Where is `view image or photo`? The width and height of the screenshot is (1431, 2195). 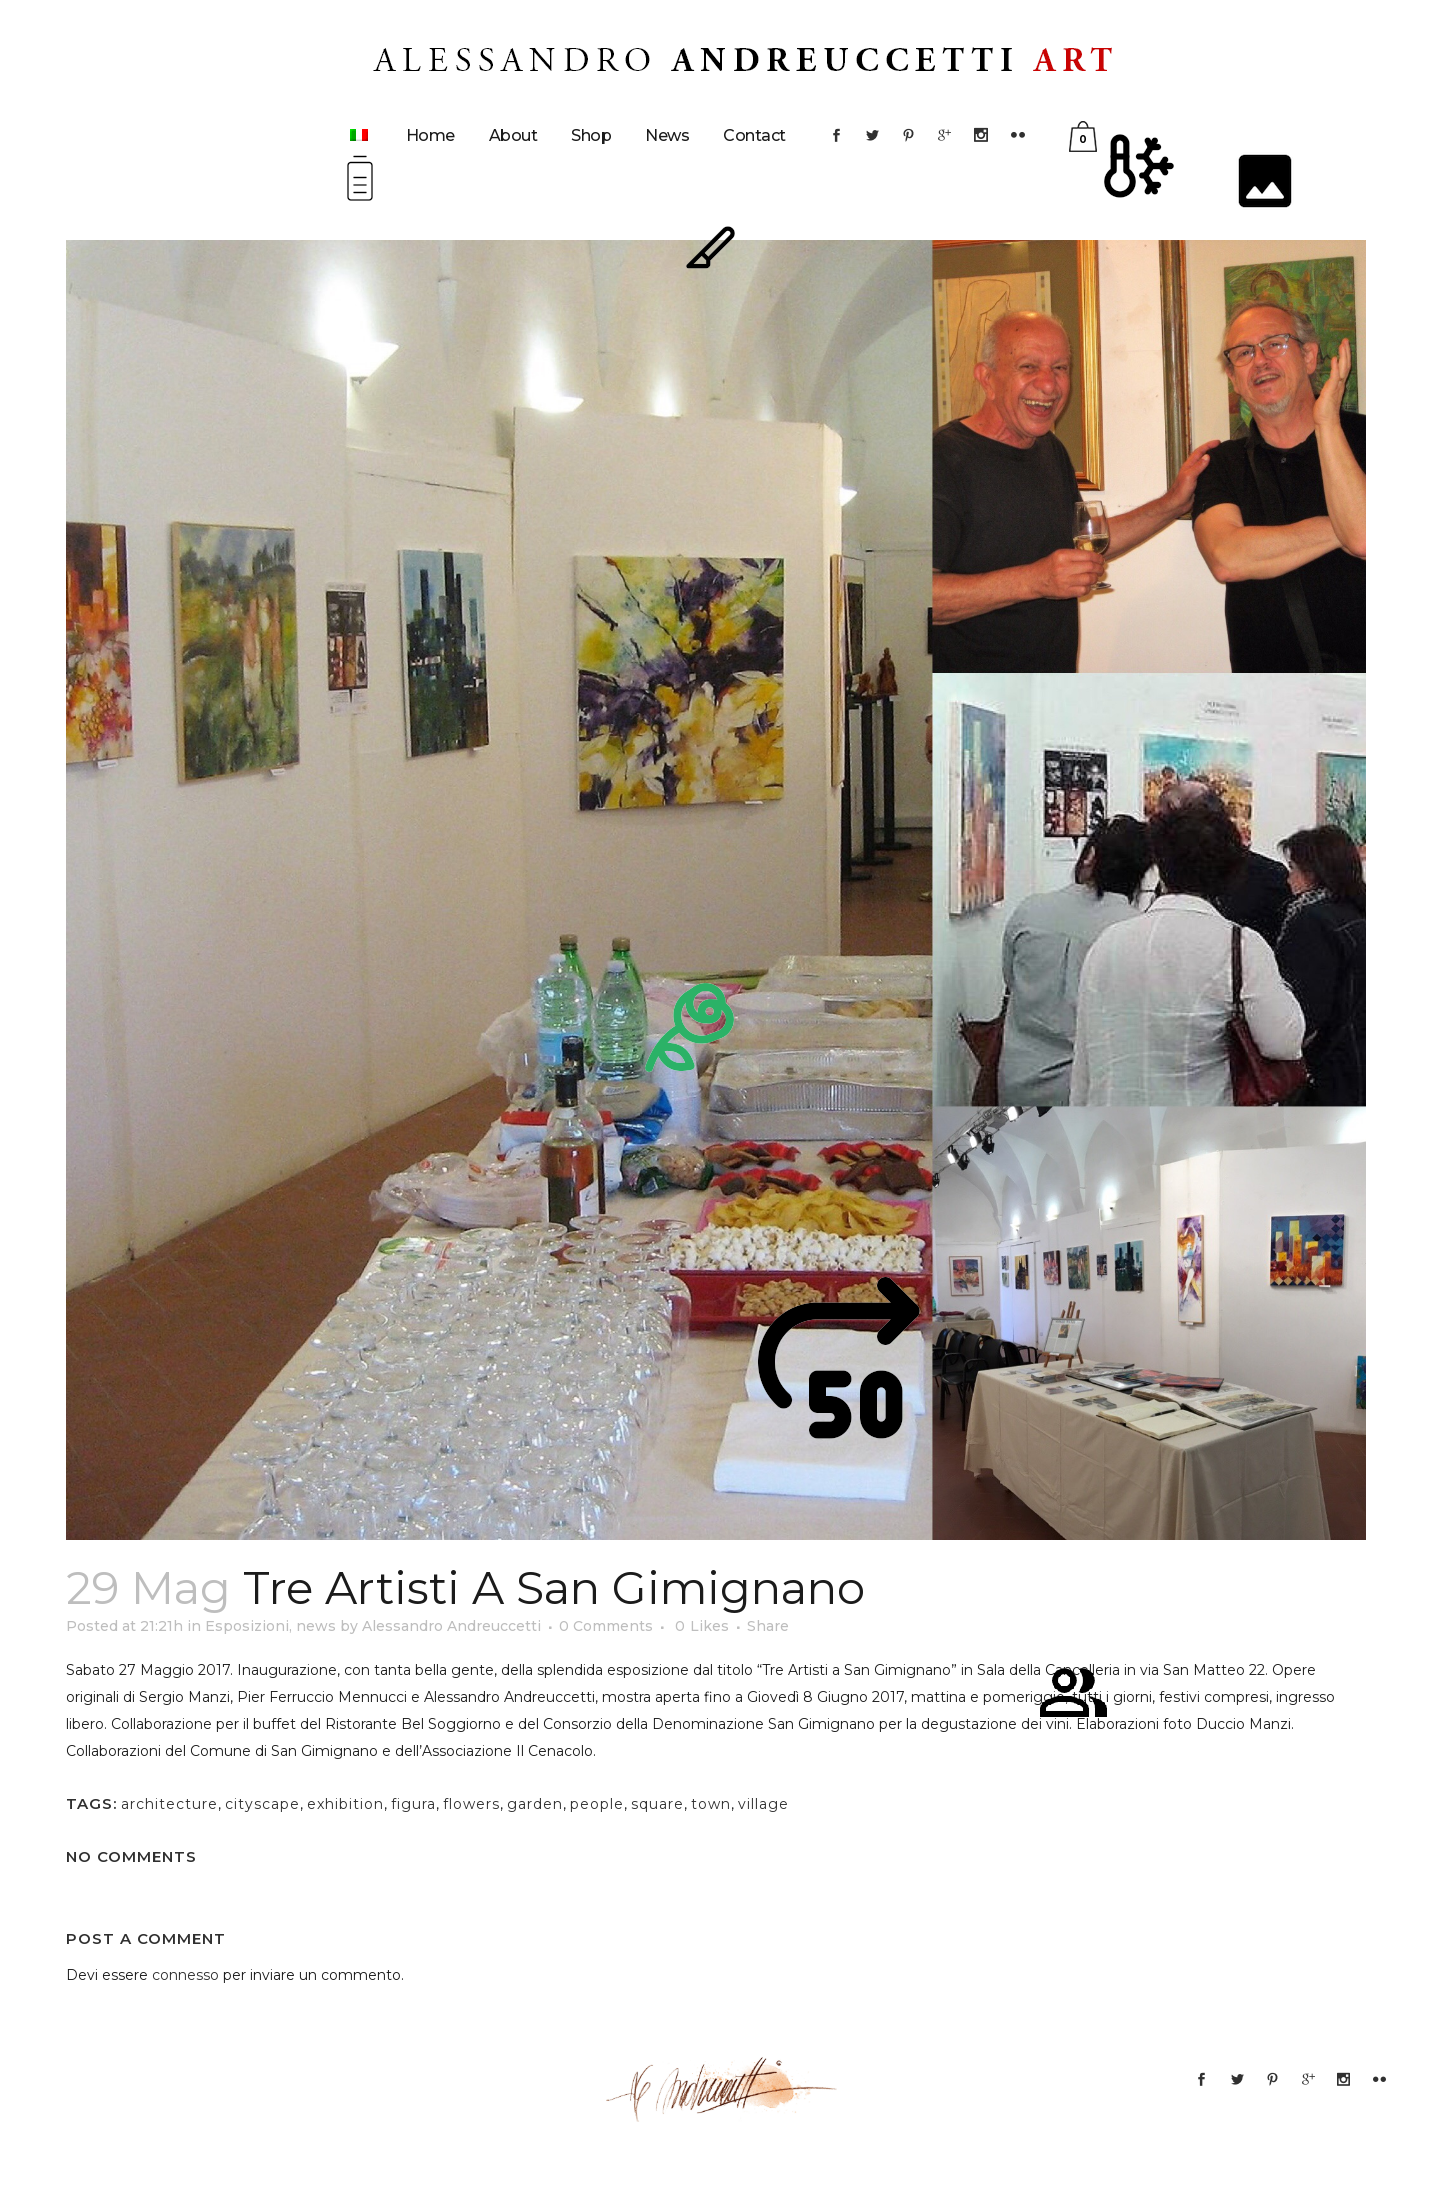 view image or photo is located at coordinates (1265, 181).